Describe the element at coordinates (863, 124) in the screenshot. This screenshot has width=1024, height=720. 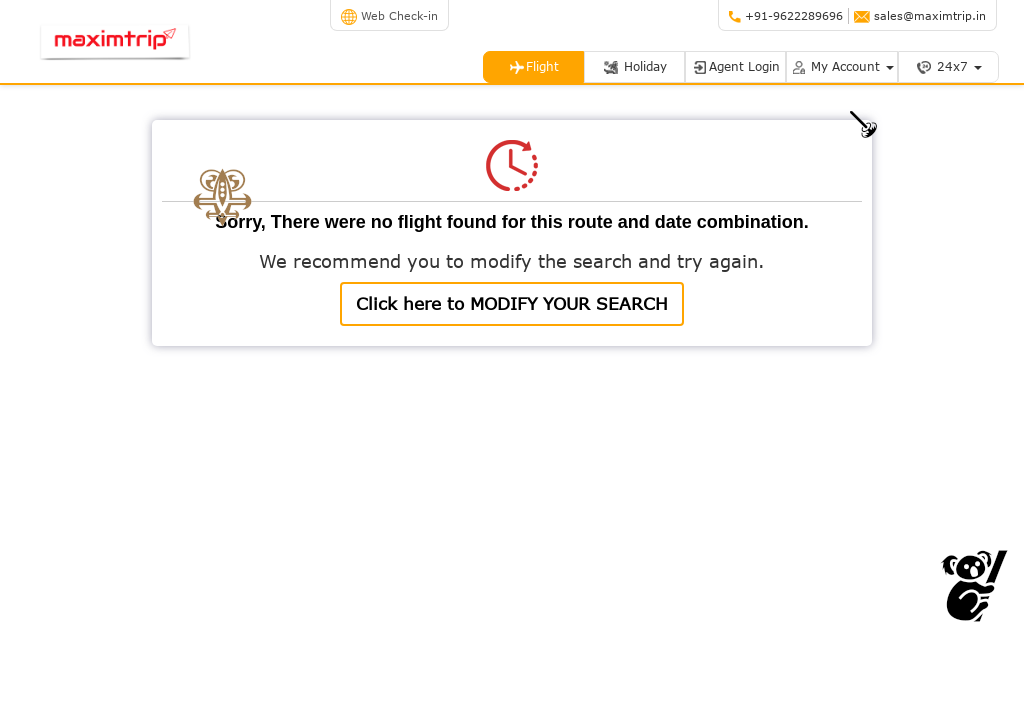
I see `fire ion cannon weapon ability` at that location.